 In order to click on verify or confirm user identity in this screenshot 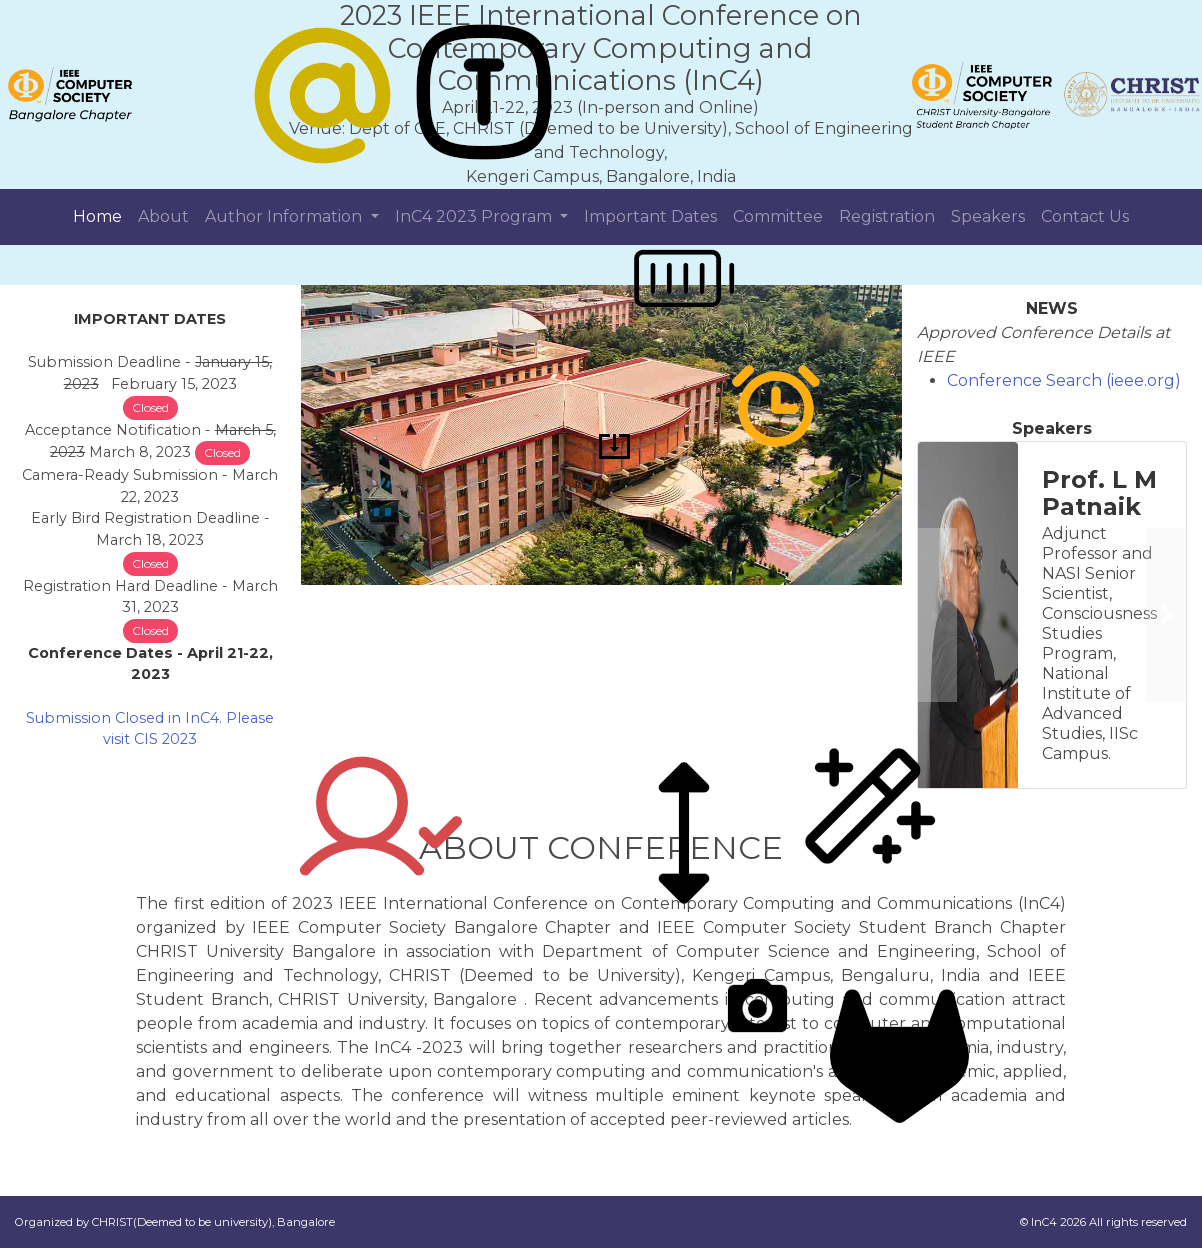, I will do `click(375, 821)`.